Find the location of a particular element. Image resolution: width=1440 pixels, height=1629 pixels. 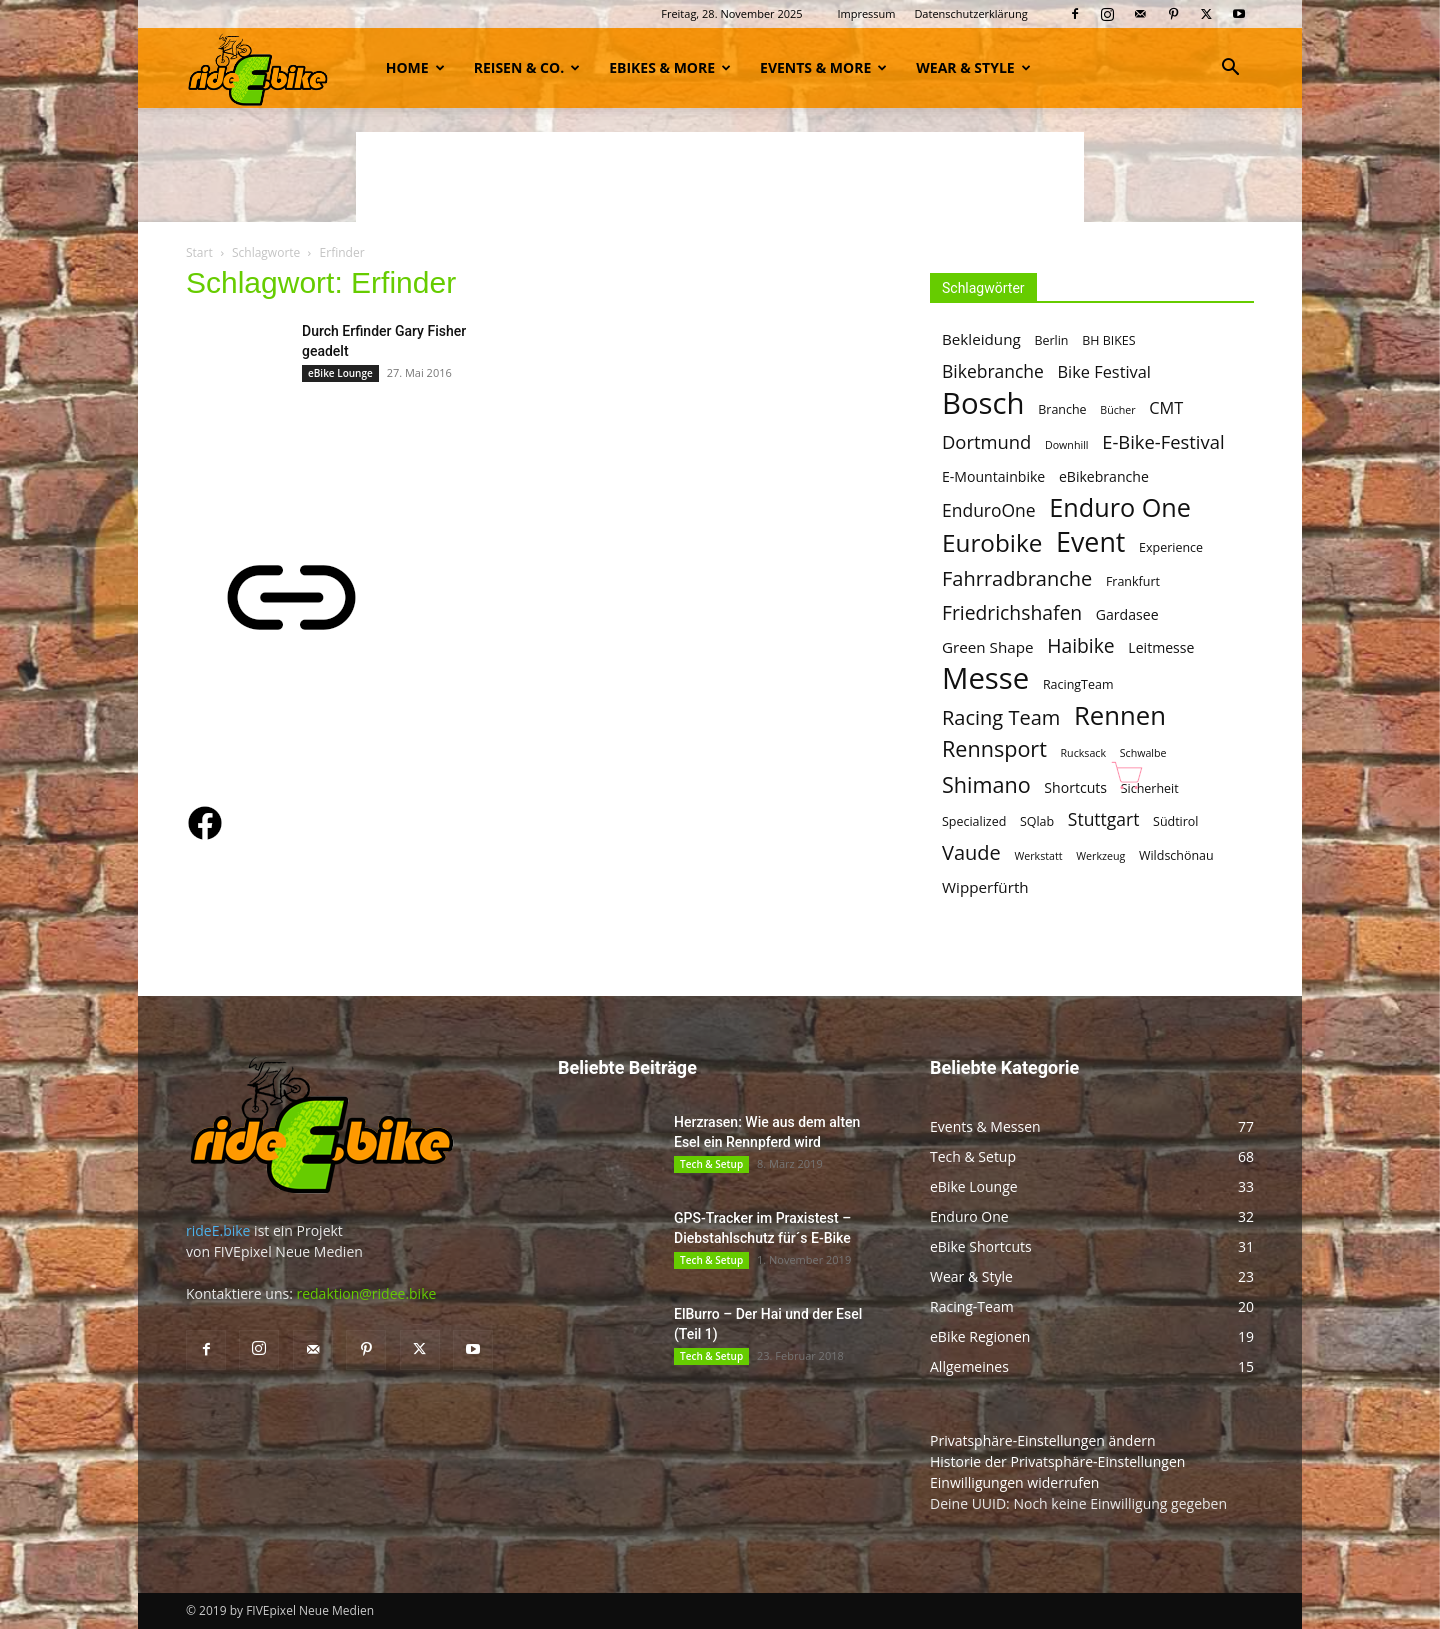

open Facebook app is located at coordinates (205, 823).